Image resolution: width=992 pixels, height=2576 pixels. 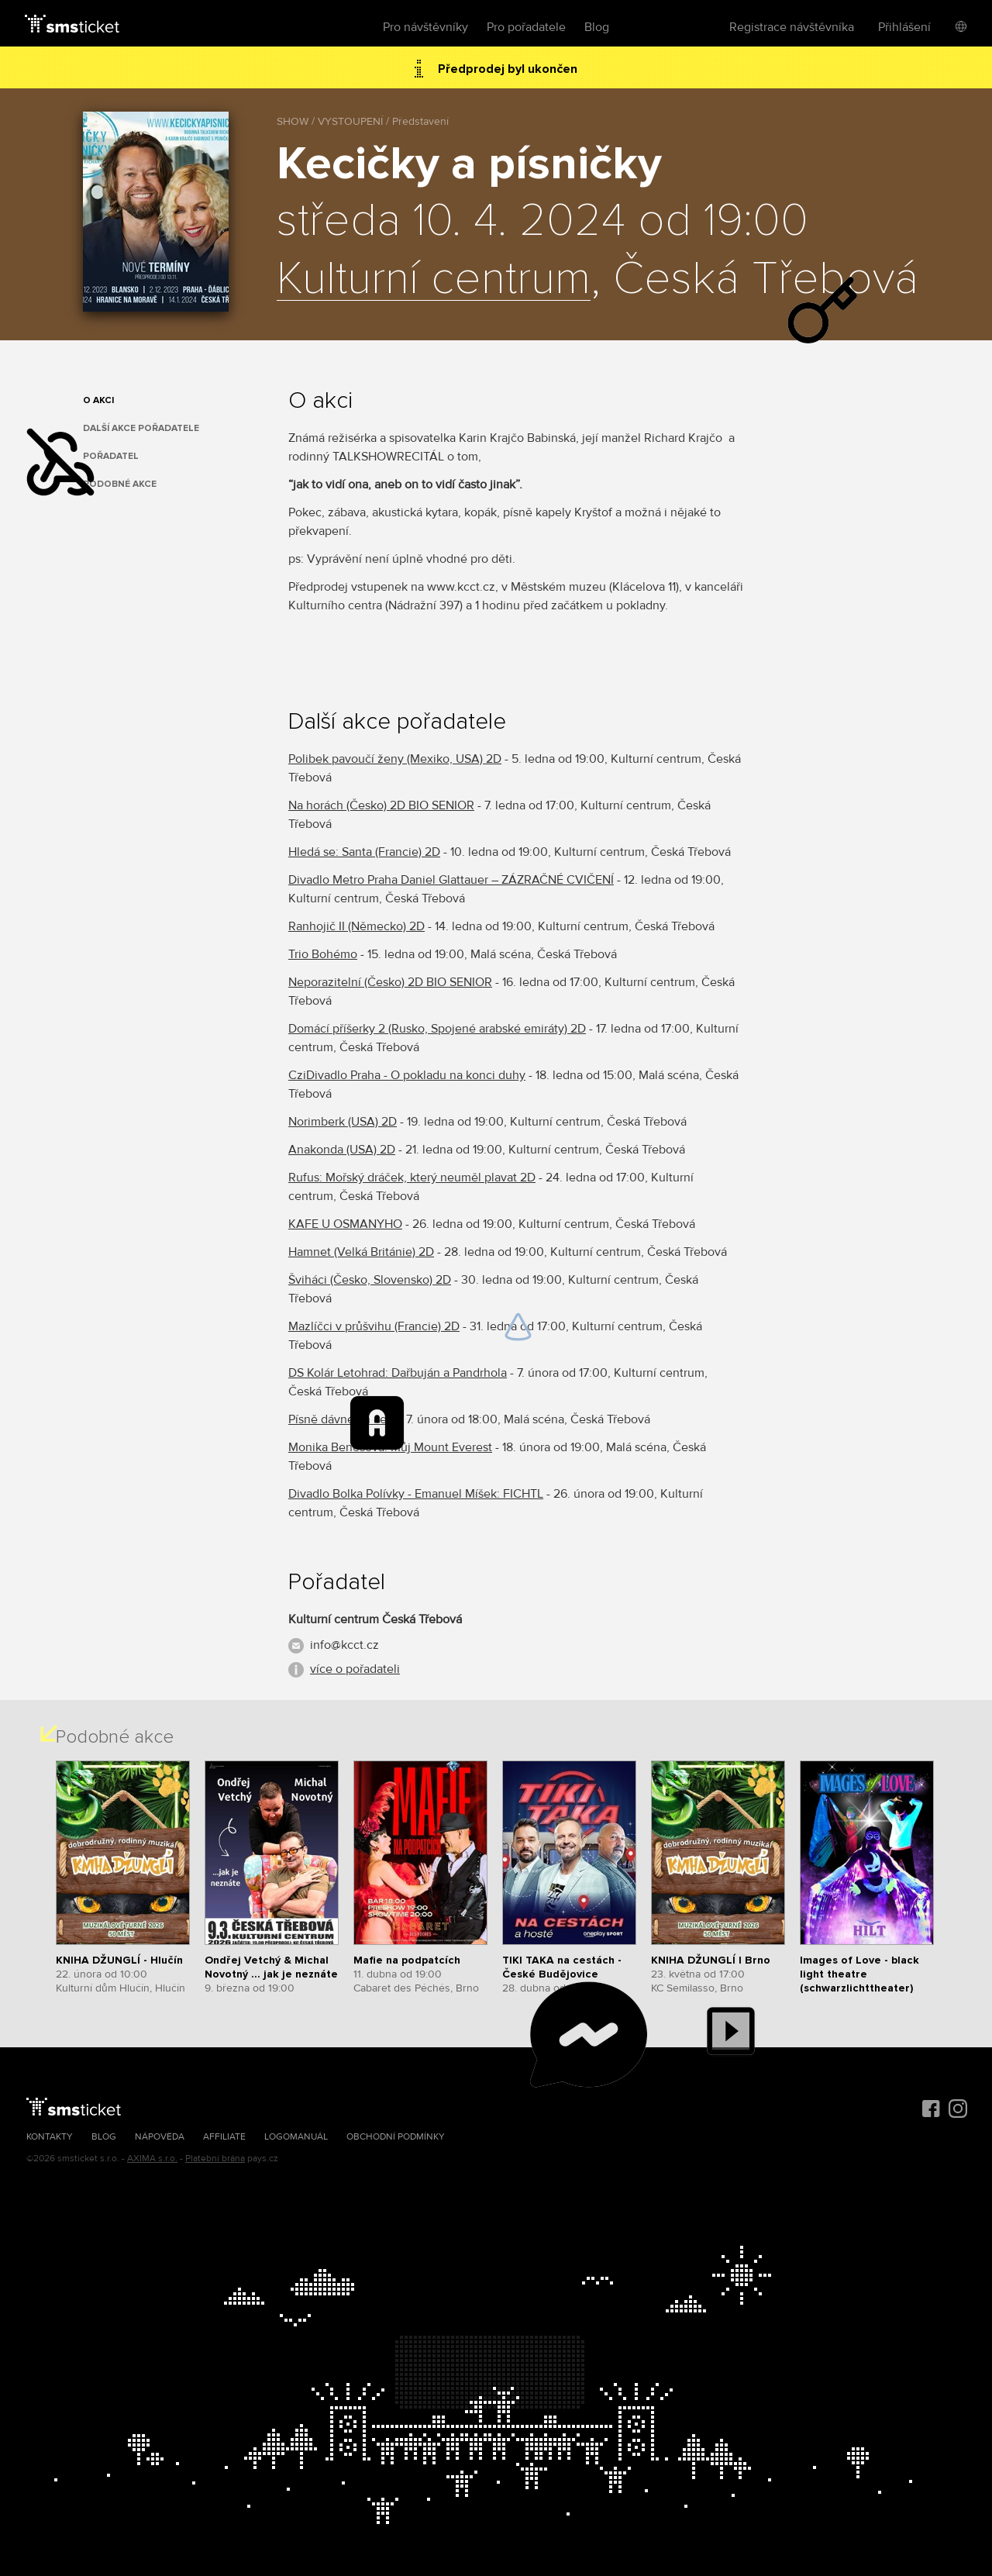 What do you see at coordinates (822, 312) in the screenshot?
I see `access security or password settings` at bounding box center [822, 312].